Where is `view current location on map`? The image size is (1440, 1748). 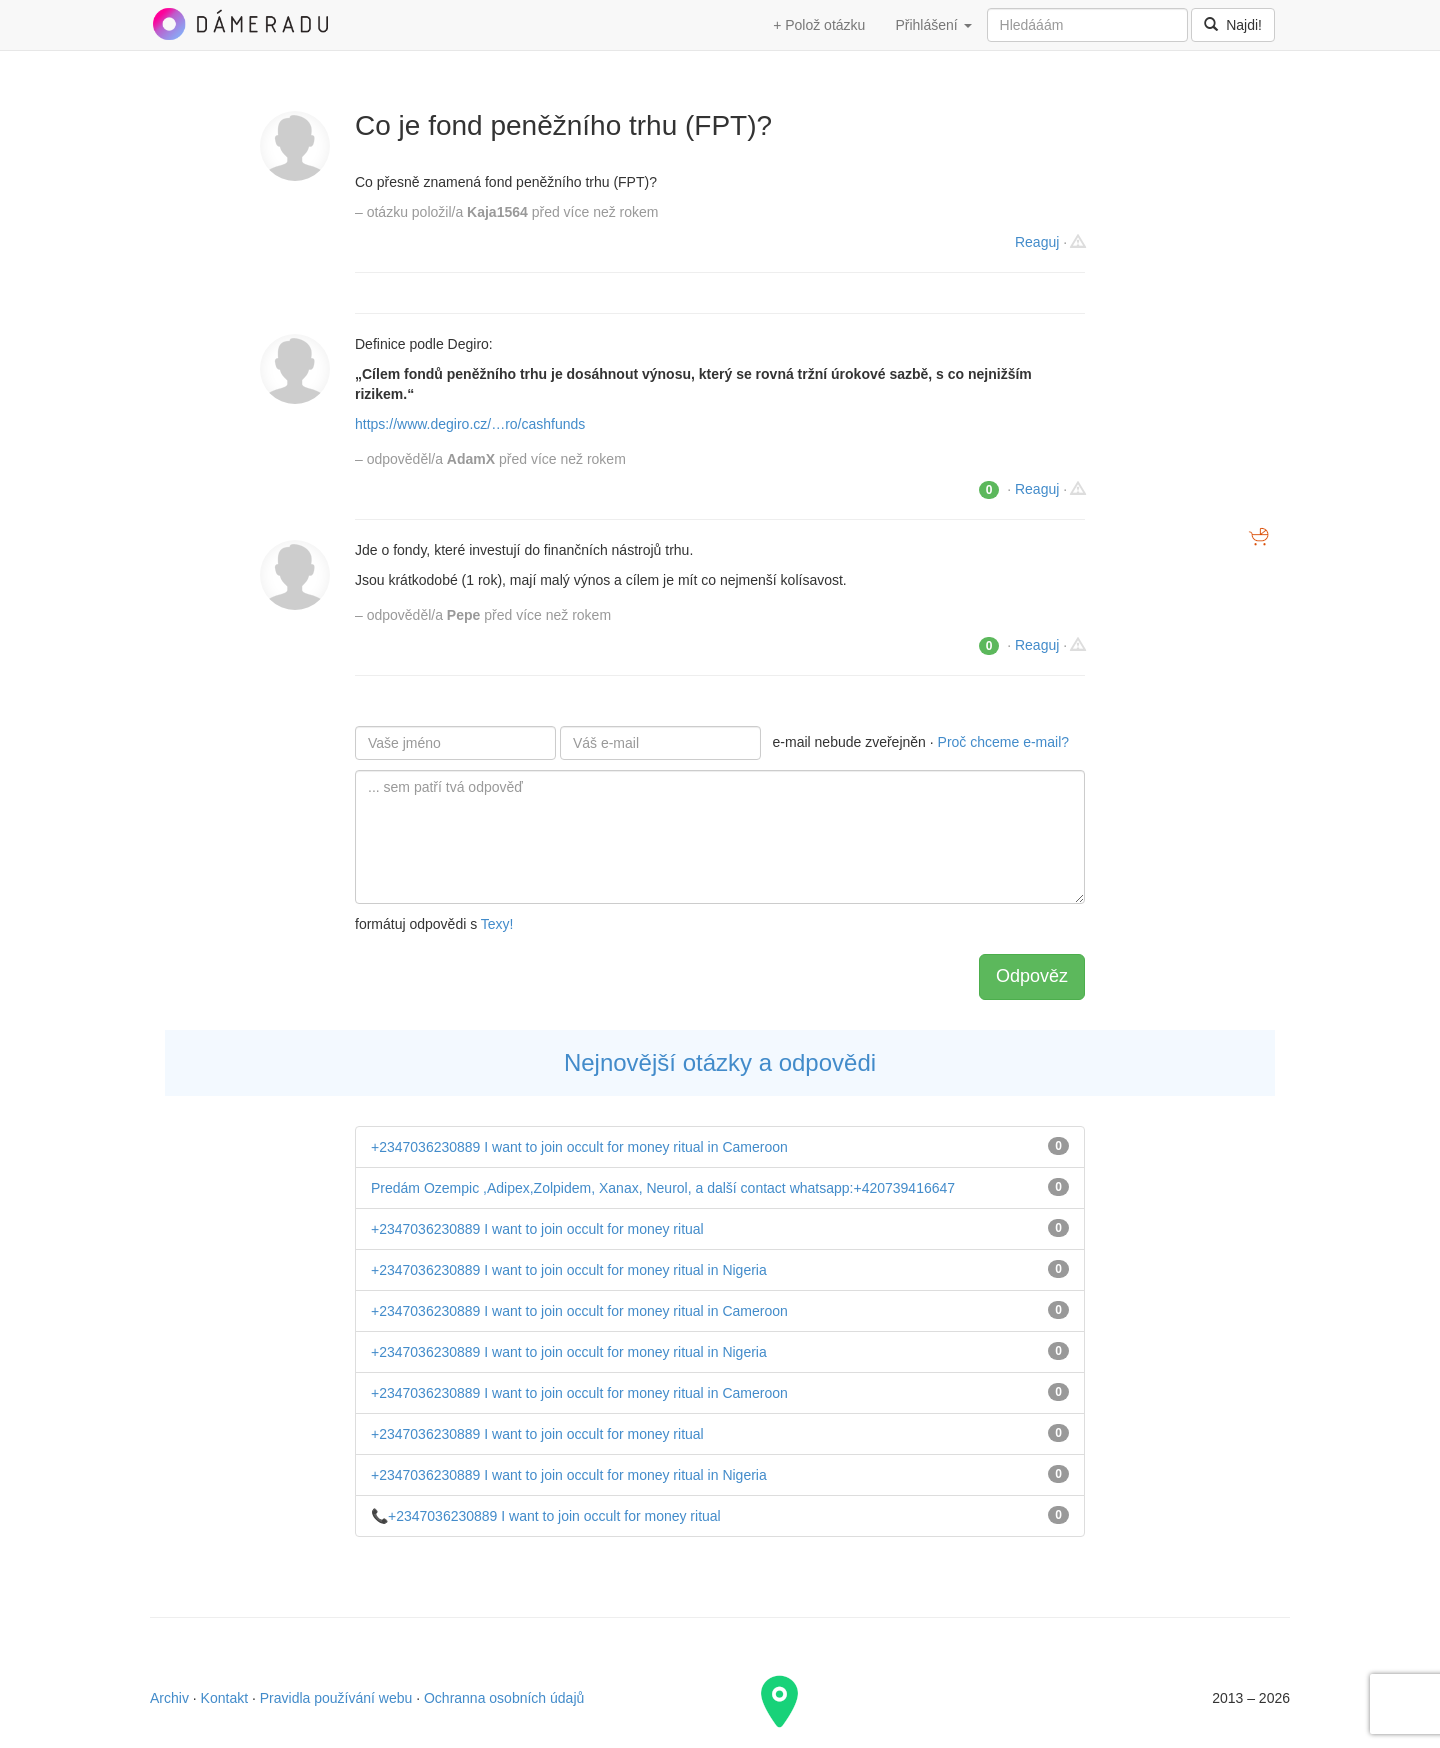 view current location on map is located at coordinates (779, 1701).